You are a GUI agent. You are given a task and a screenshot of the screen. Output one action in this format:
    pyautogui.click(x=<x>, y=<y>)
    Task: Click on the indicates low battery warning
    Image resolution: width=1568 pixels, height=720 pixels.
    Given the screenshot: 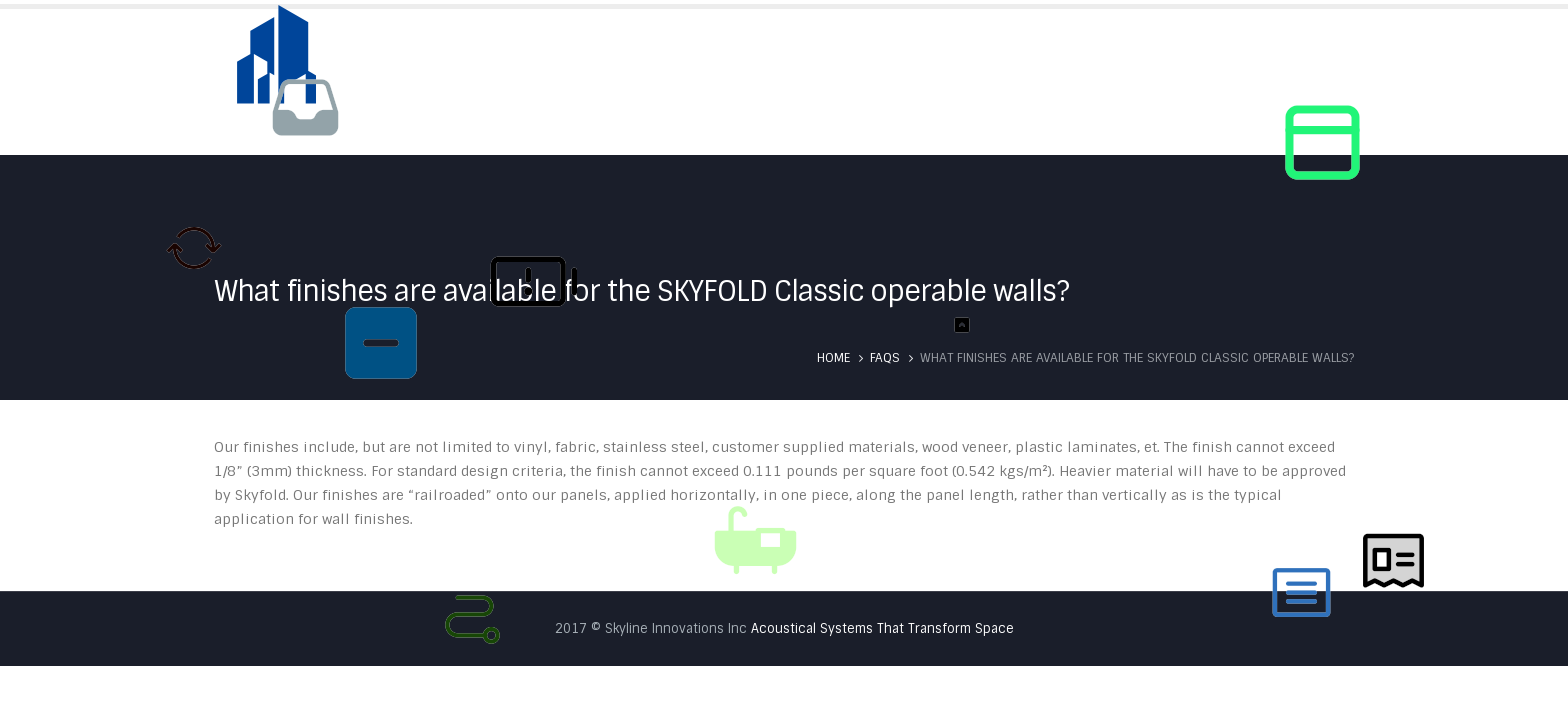 What is the action you would take?
    pyautogui.click(x=532, y=281)
    